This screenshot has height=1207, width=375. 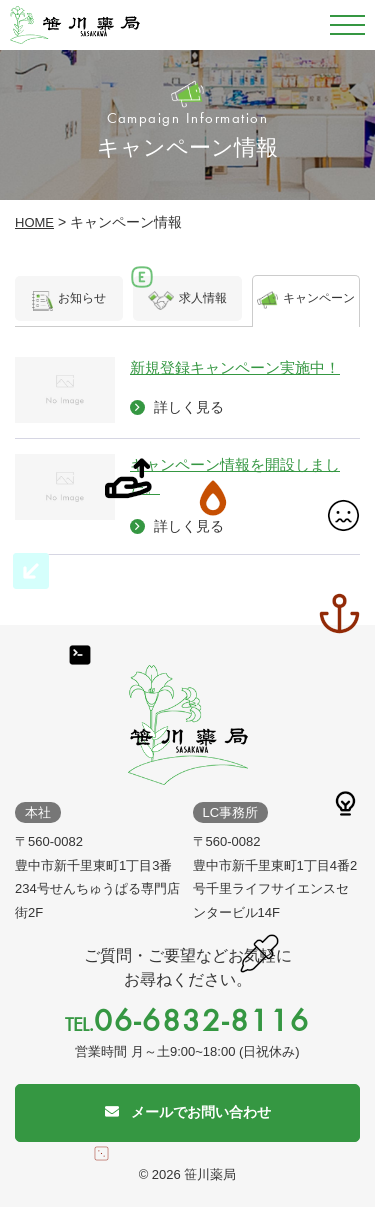 I want to click on roll or randomize a selection, so click(x=101, y=1153).